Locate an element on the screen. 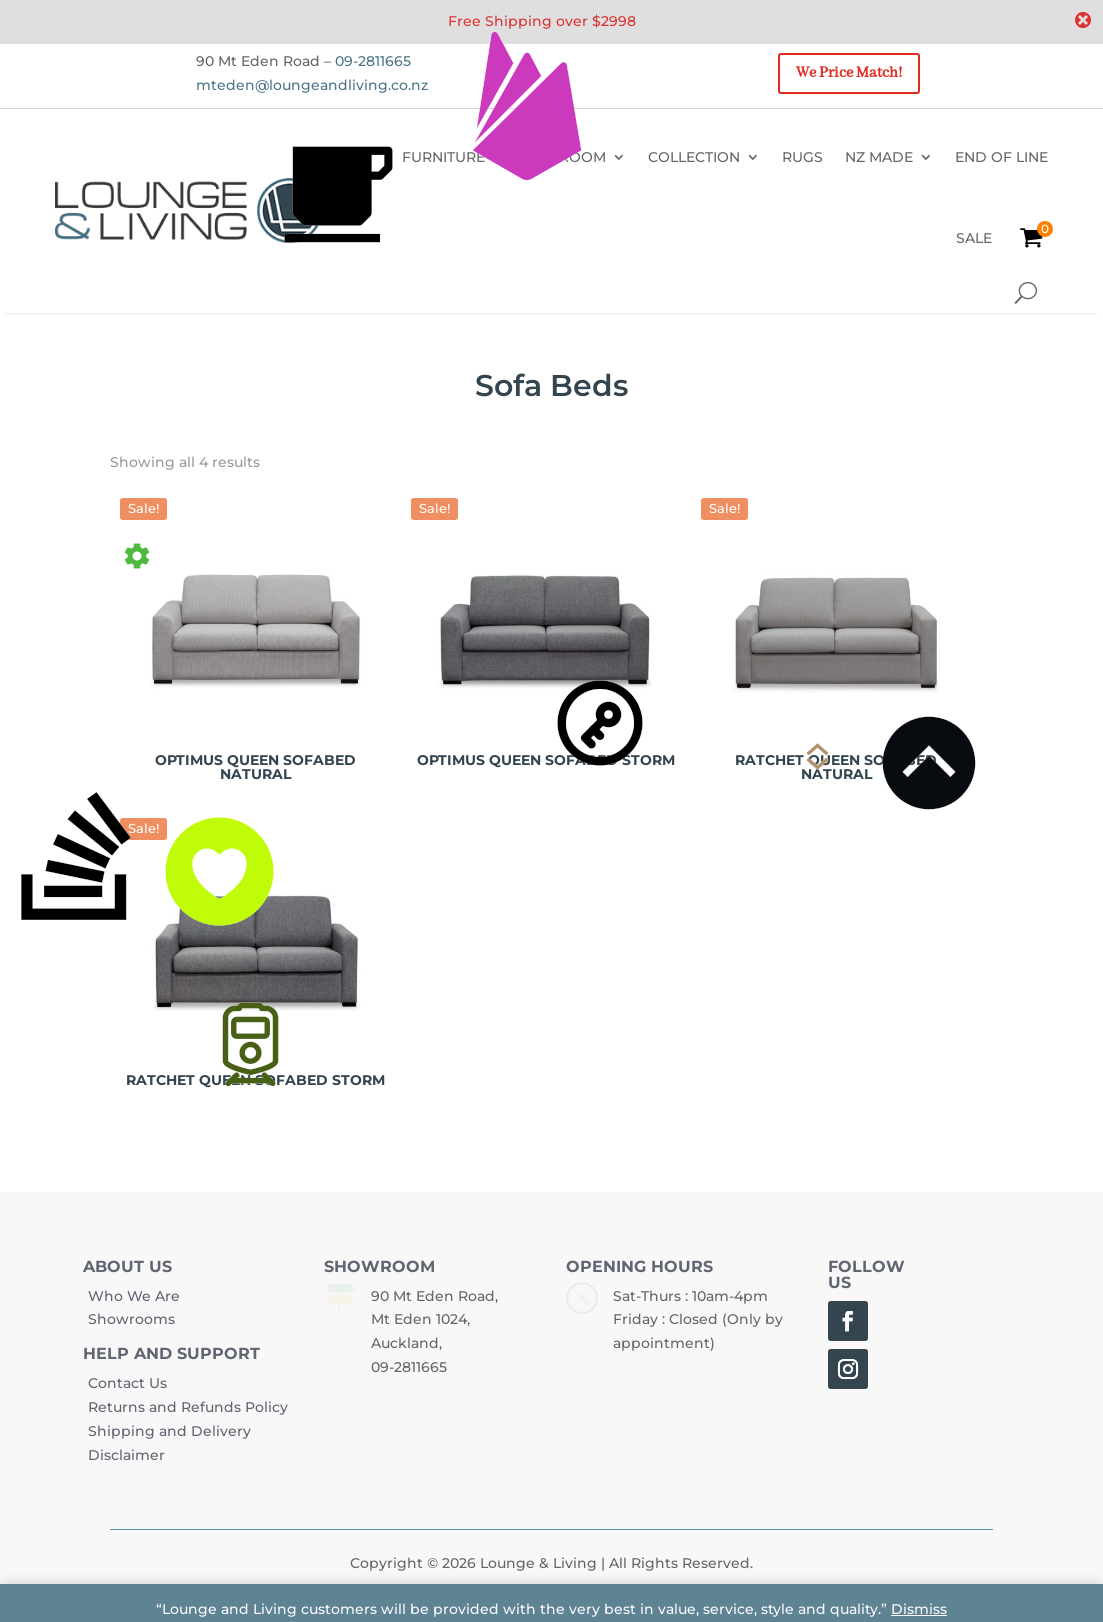 The width and height of the screenshot is (1103, 1622). add to favorites is located at coordinates (219, 871).